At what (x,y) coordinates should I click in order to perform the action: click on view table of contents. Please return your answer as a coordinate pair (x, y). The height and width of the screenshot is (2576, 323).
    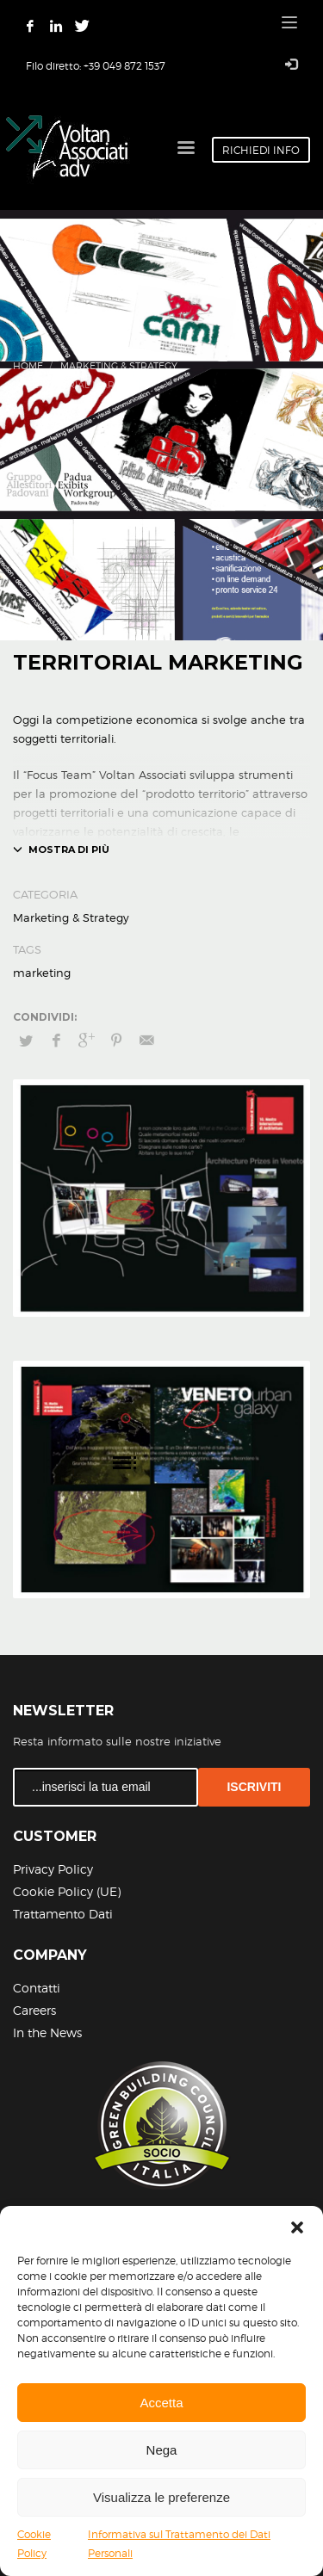
    Looking at the image, I should click on (124, 1462).